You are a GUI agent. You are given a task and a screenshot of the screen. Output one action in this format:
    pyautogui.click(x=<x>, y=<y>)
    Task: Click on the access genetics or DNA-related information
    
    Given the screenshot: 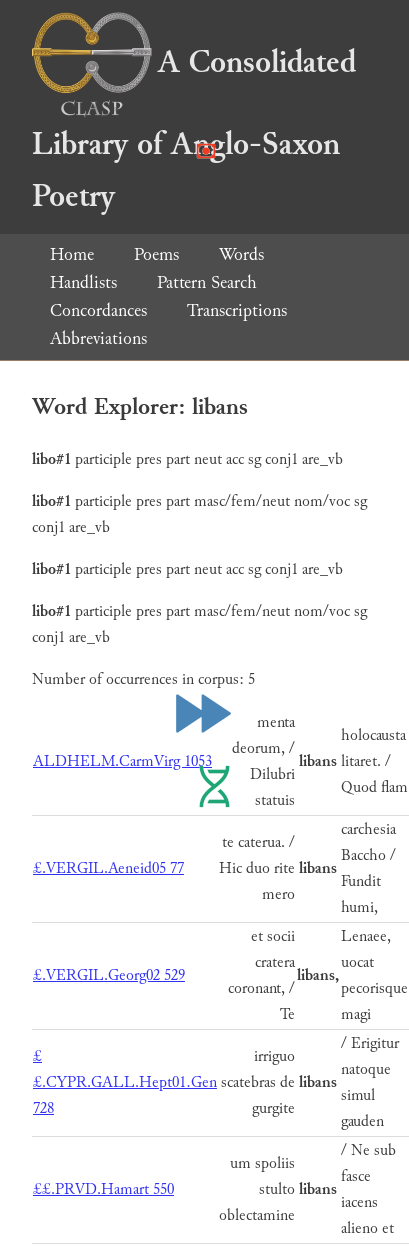 What is the action you would take?
    pyautogui.click(x=214, y=786)
    